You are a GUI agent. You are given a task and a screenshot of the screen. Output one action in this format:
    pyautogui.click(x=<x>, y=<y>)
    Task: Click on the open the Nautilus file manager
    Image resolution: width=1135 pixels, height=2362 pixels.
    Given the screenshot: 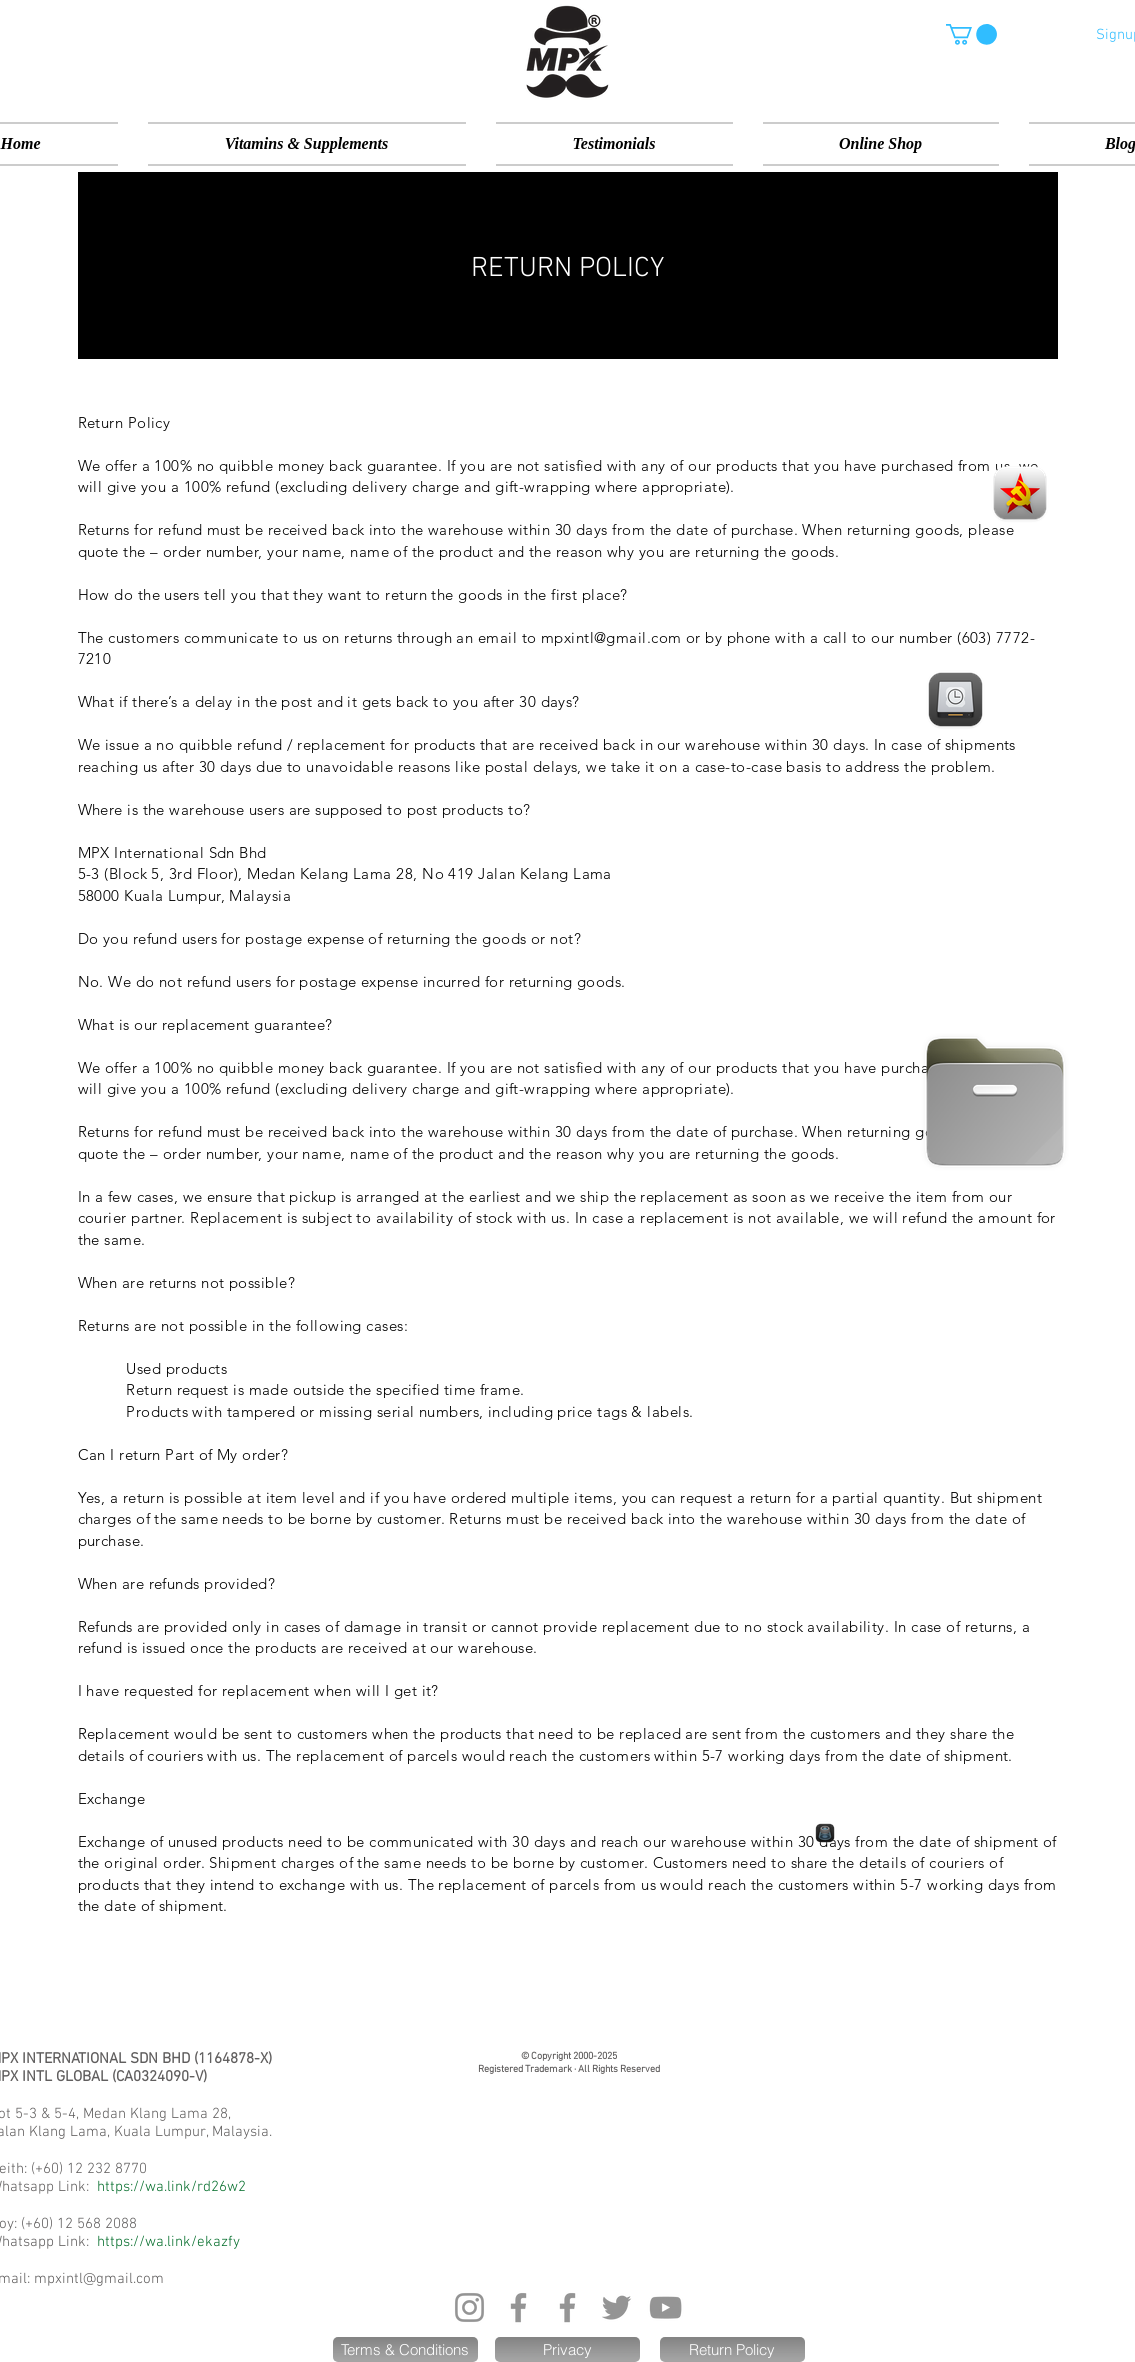 What is the action you would take?
    pyautogui.click(x=995, y=1102)
    